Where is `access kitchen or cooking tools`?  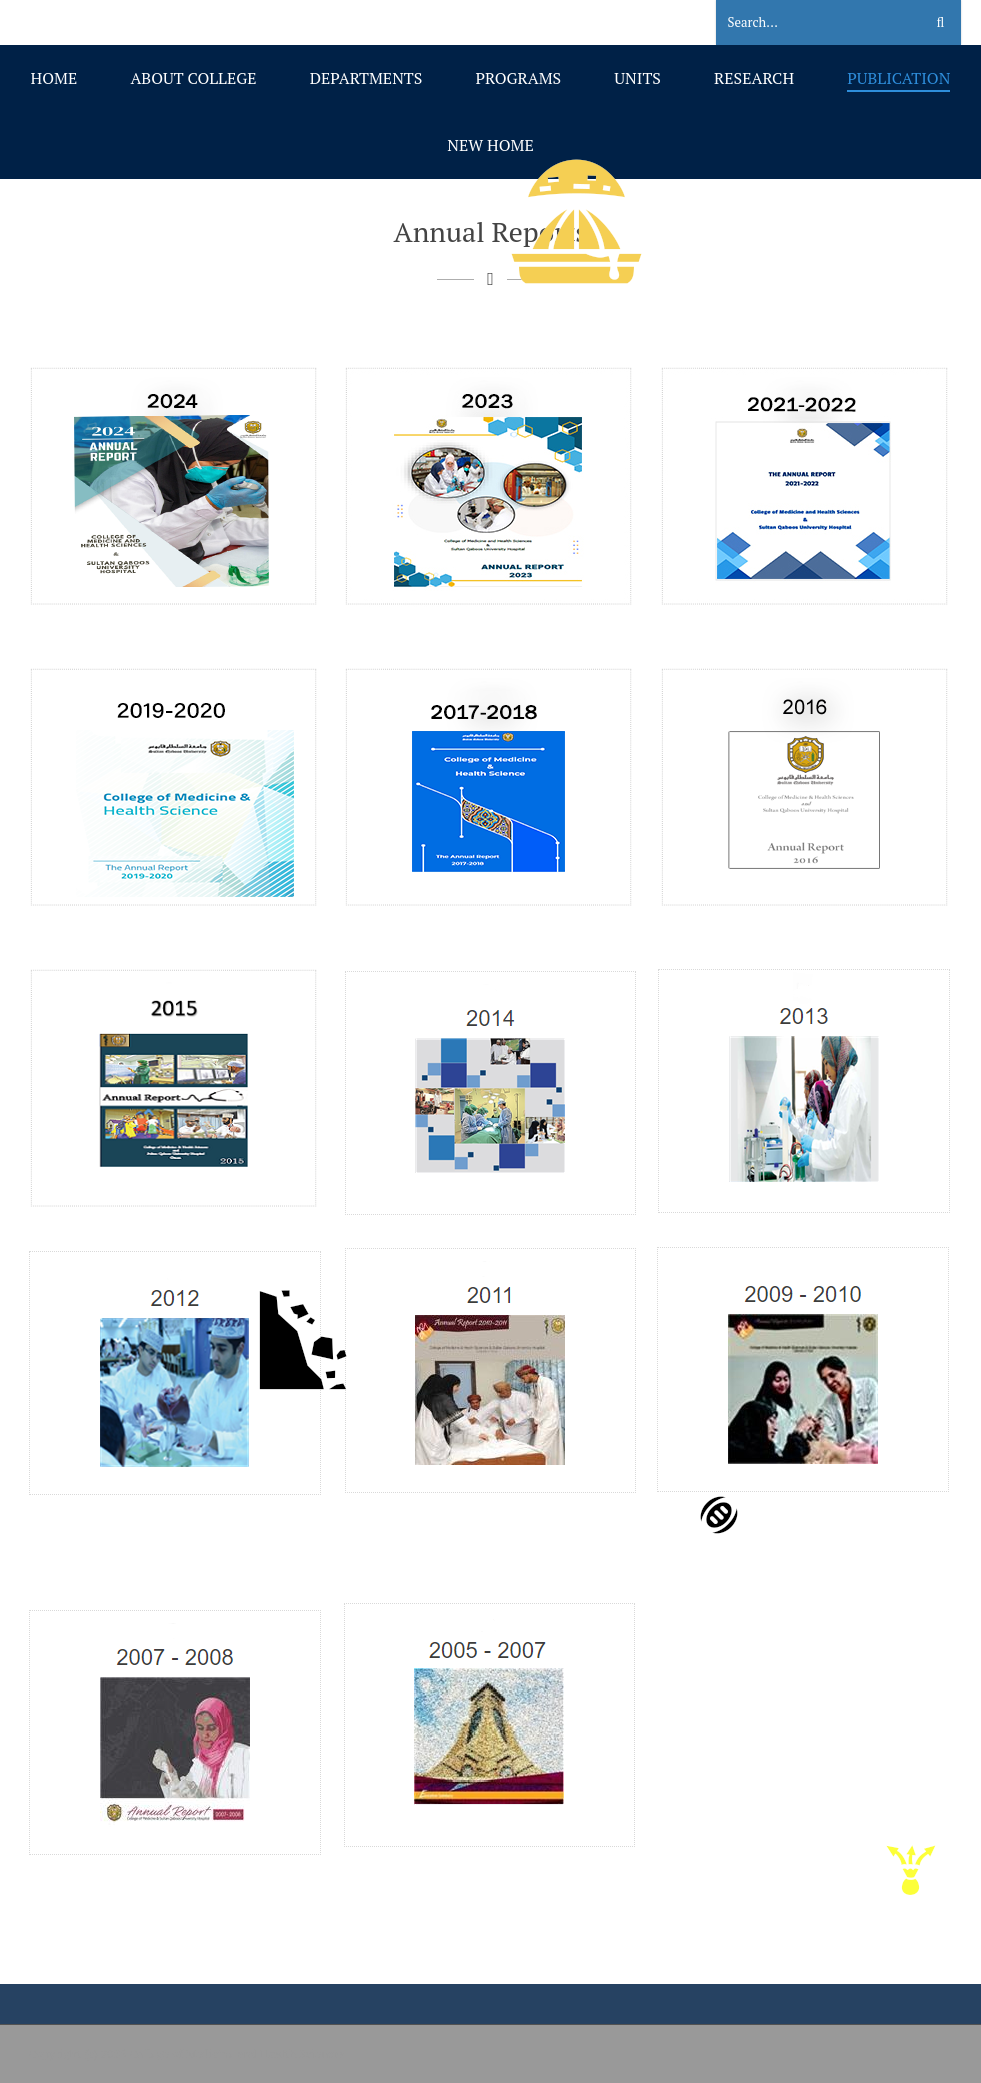 access kitchen or cooking tools is located at coordinates (576, 221).